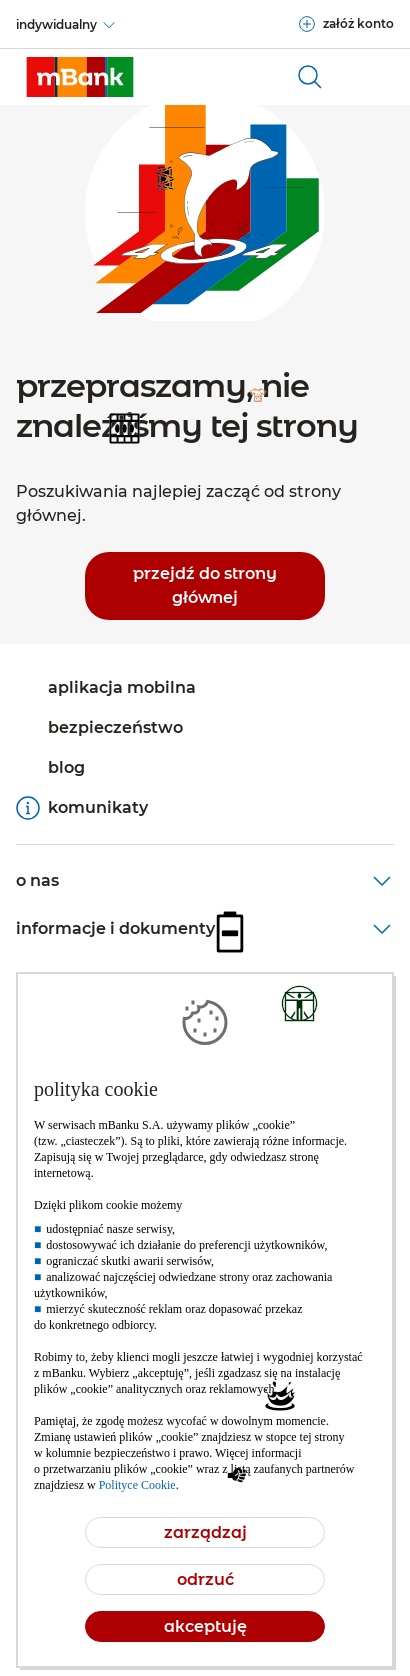 This screenshot has height=1676, width=410. What do you see at coordinates (280, 1396) in the screenshot?
I see `water effect or splash animation trigger` at bounding box center [280, 1396].